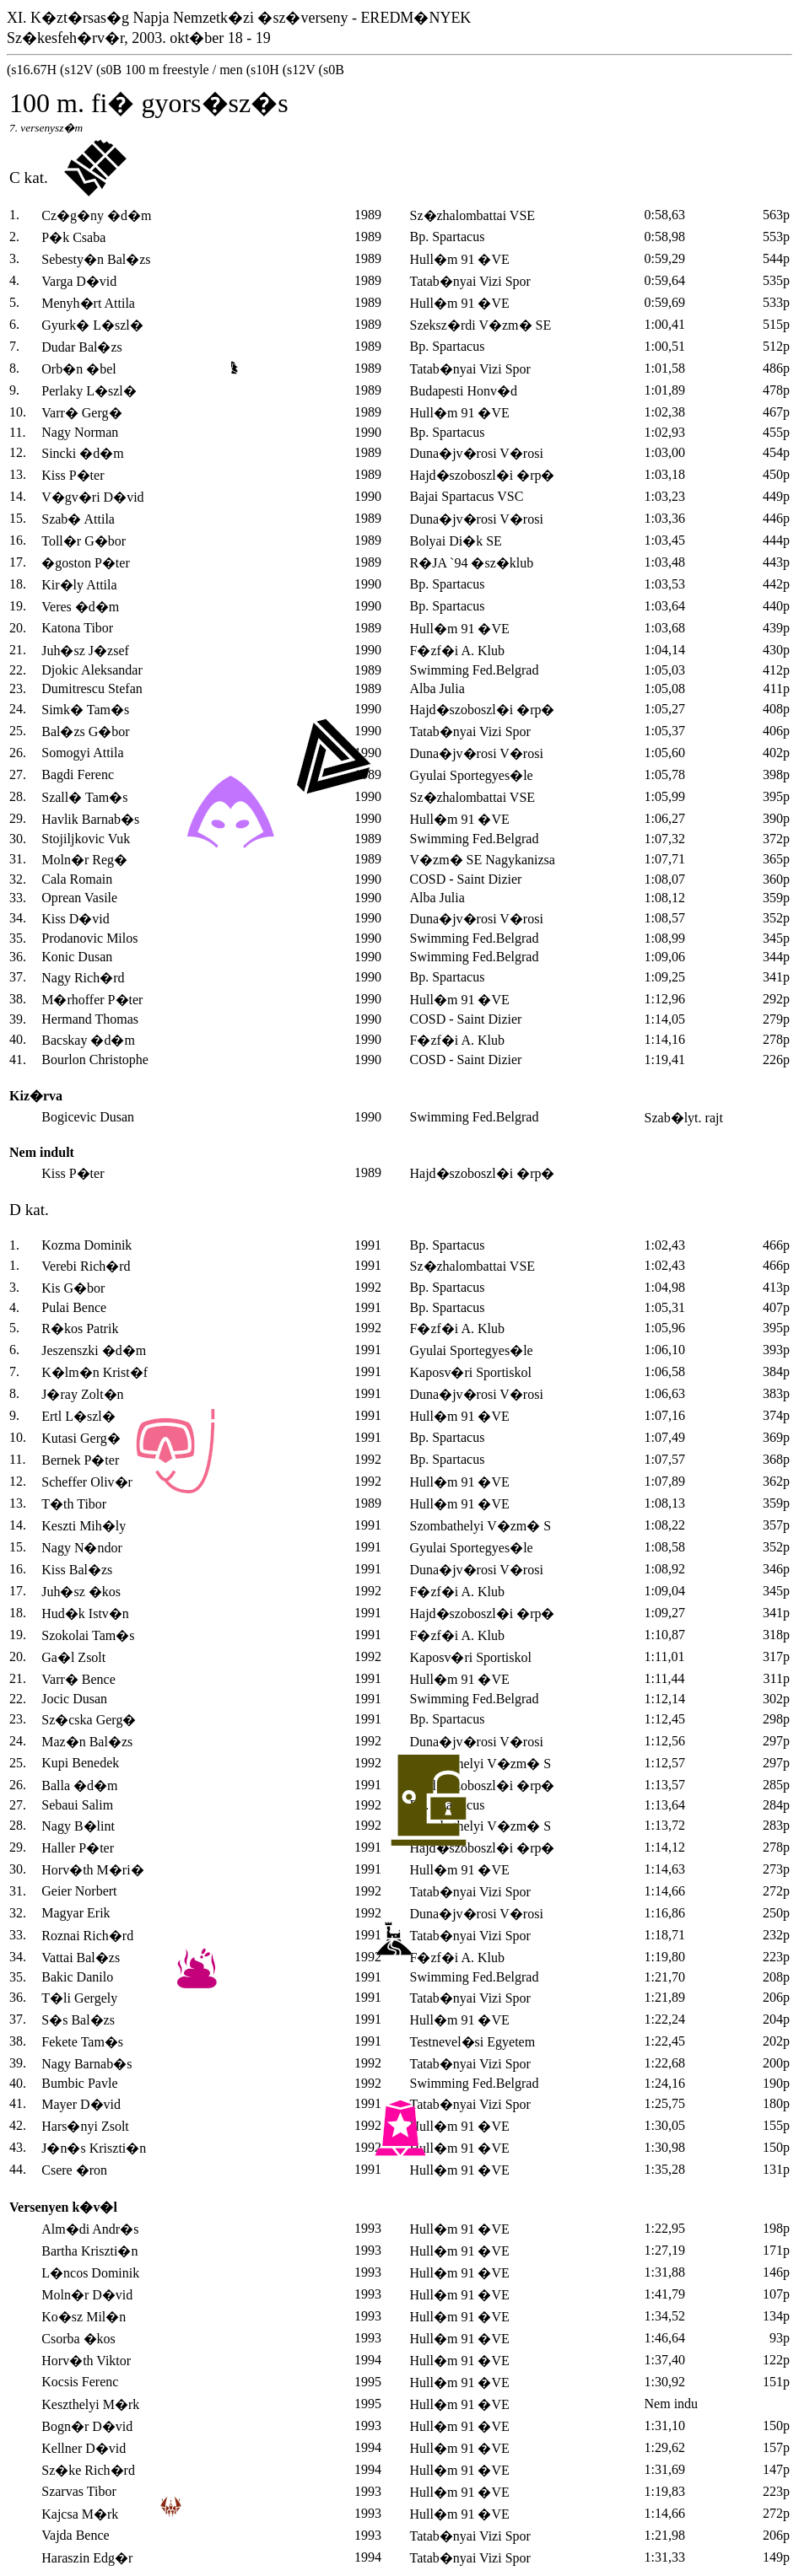  What do you see at coordinates (235, 368) in the screenshot?
I see `easter island moai statue icon` at bounding box center [235, 368].